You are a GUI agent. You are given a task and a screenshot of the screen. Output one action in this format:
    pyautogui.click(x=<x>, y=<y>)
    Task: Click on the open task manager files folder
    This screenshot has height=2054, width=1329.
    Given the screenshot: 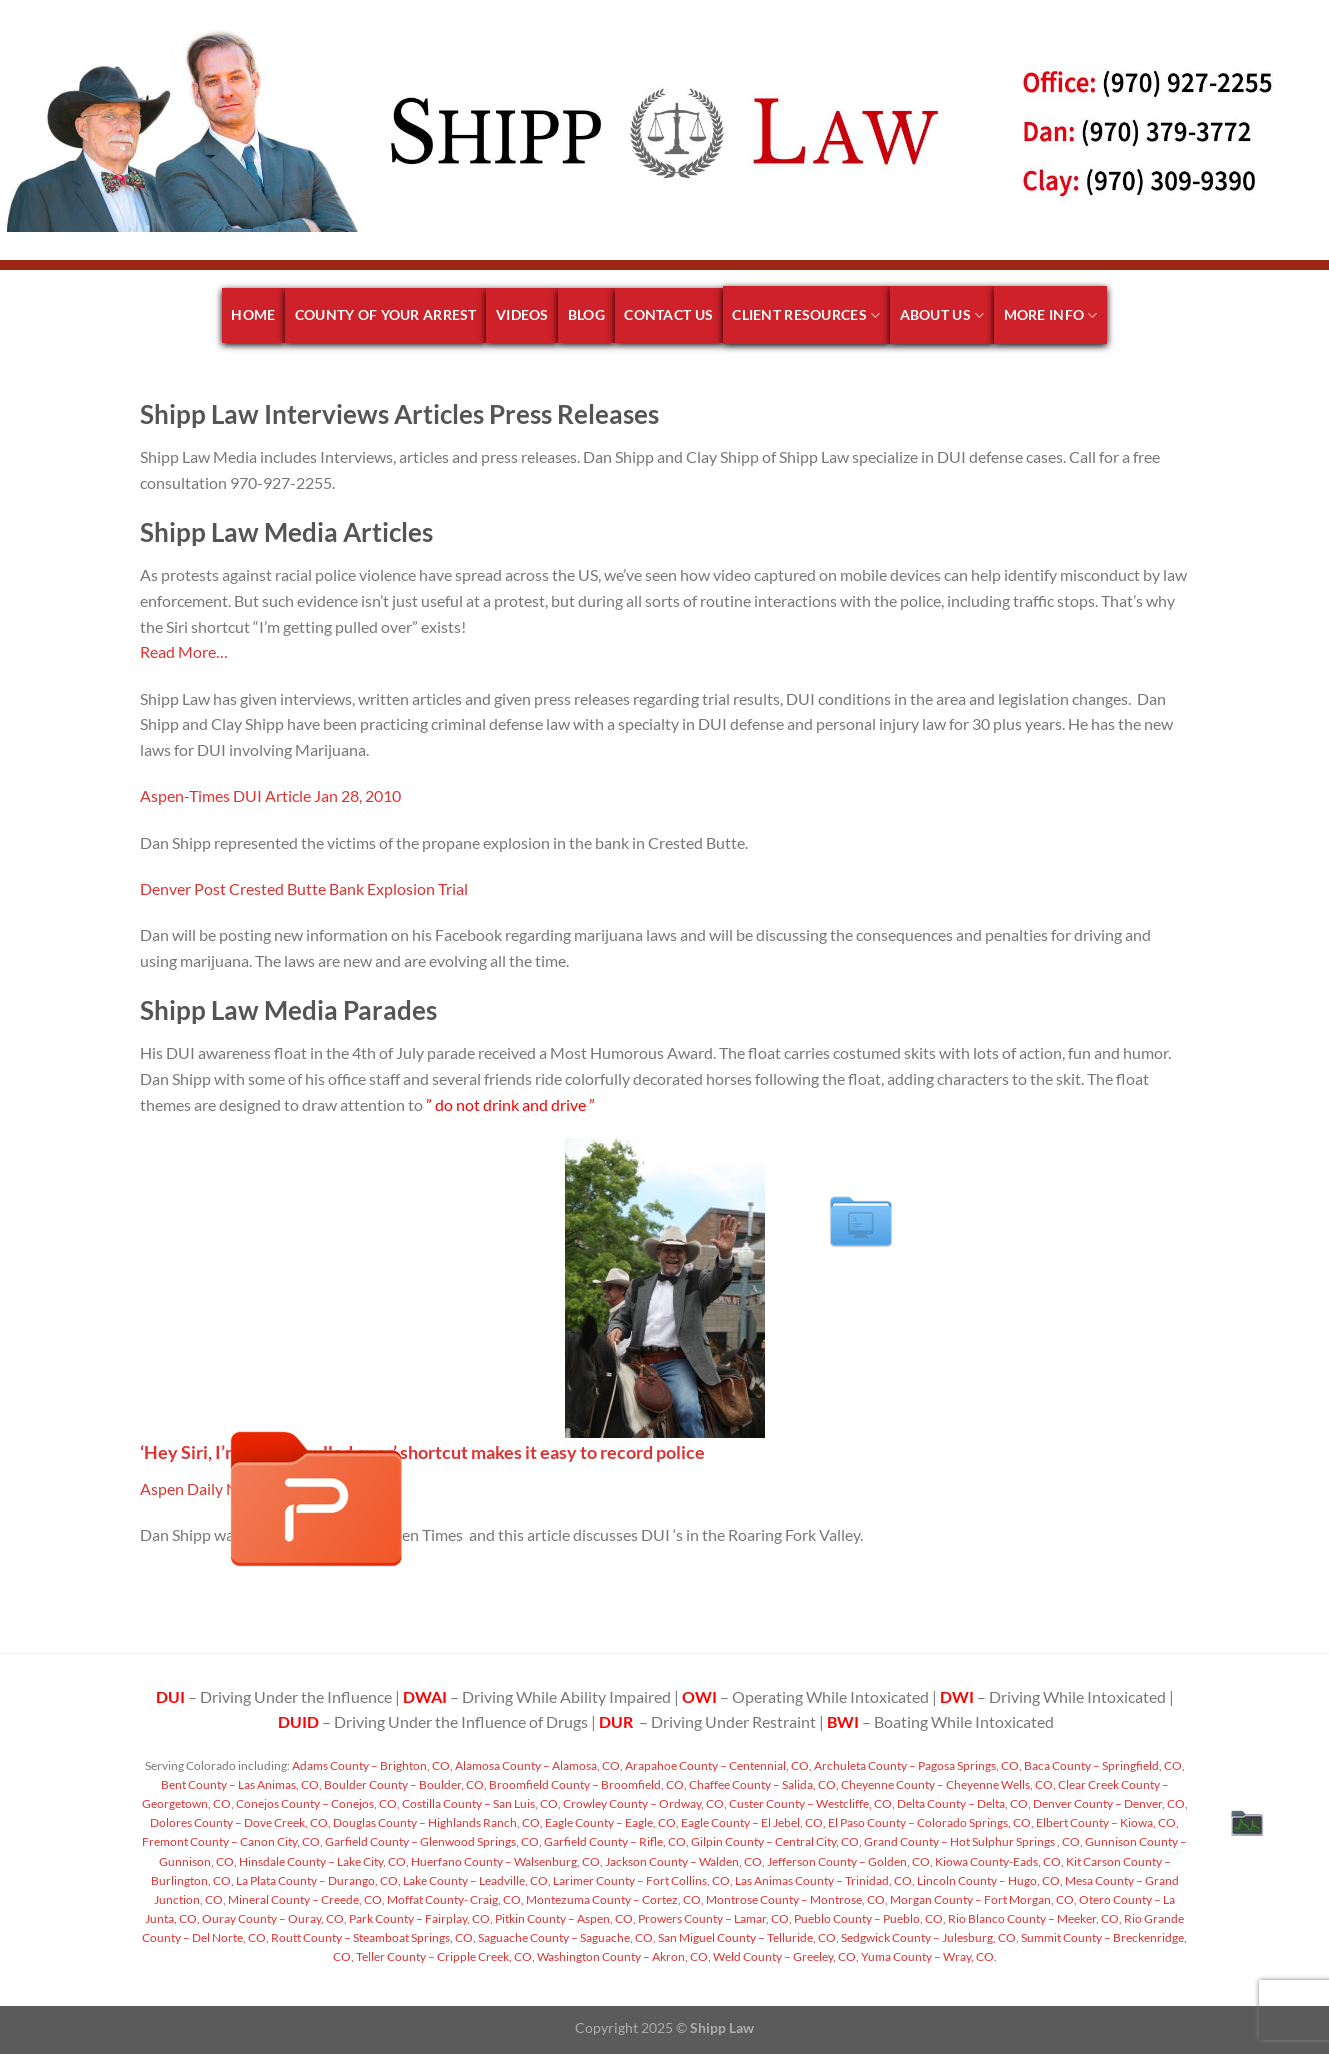 What is the action you would take?
    pyautogui.click(x=1247, y=1824)
    